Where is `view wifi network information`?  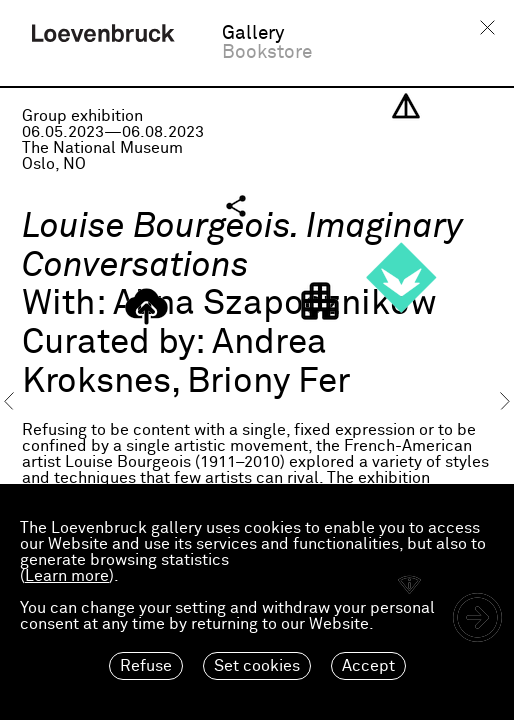
view wifi network information is located at coordinates (409, 584).